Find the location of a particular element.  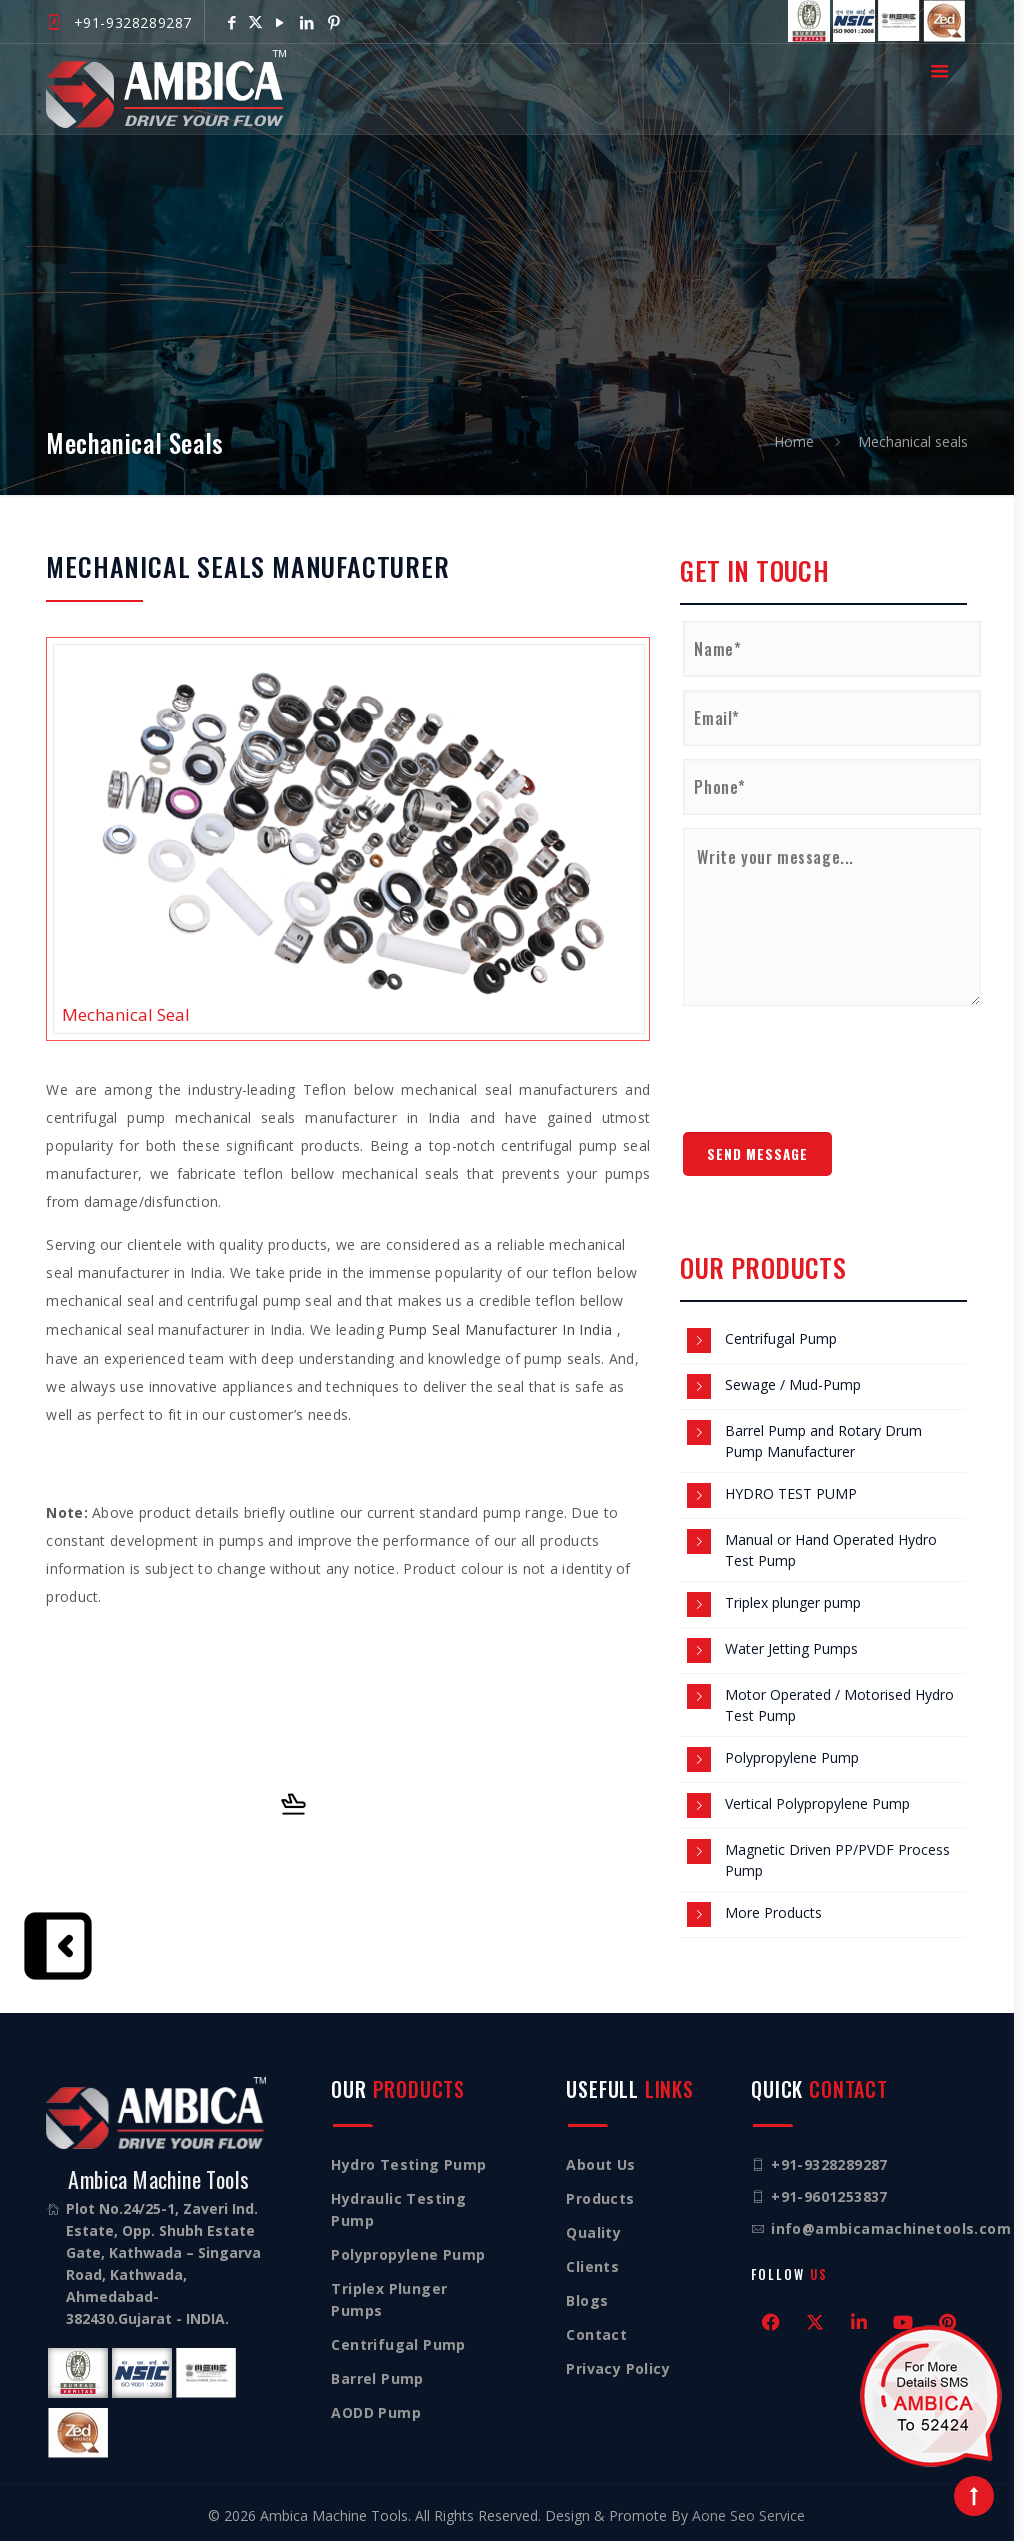

collapse the left sidebar panel is located at coordinates (58, 1946).